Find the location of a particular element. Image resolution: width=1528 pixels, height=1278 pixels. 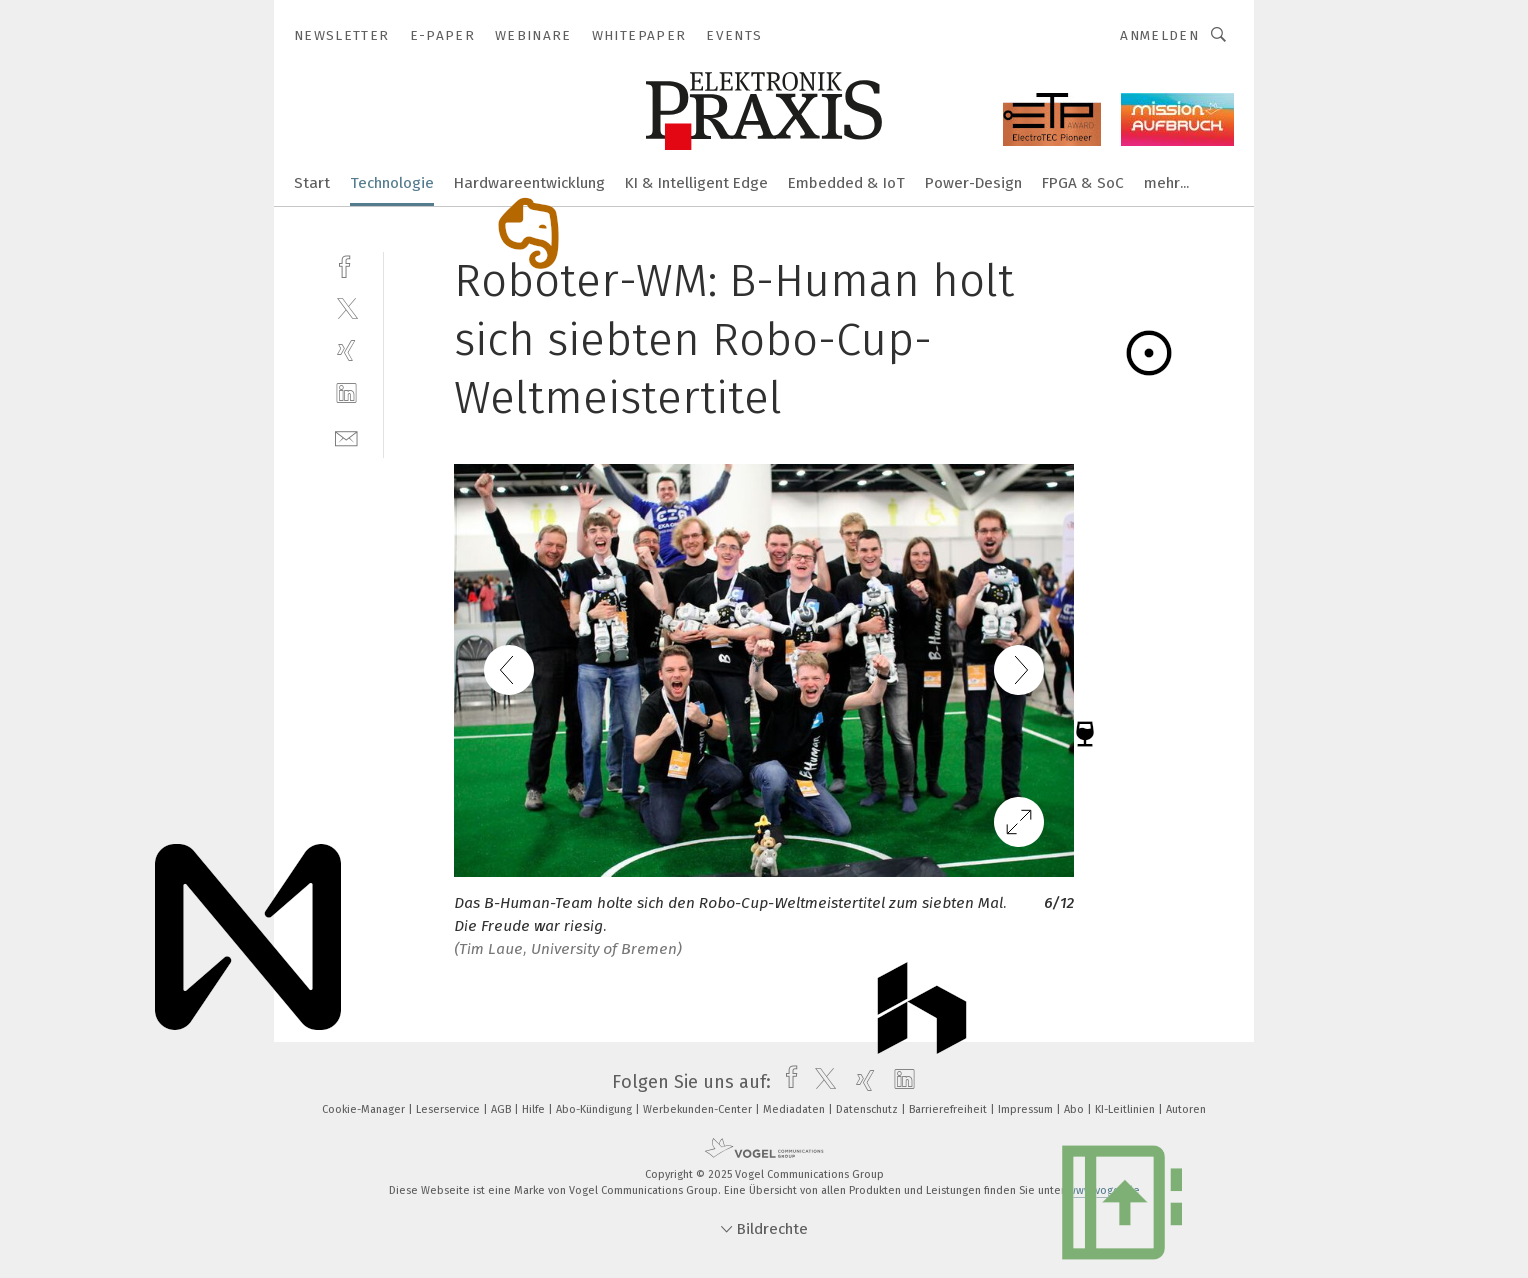

upload contacts from address book is located at coordinates (1113, 1202).